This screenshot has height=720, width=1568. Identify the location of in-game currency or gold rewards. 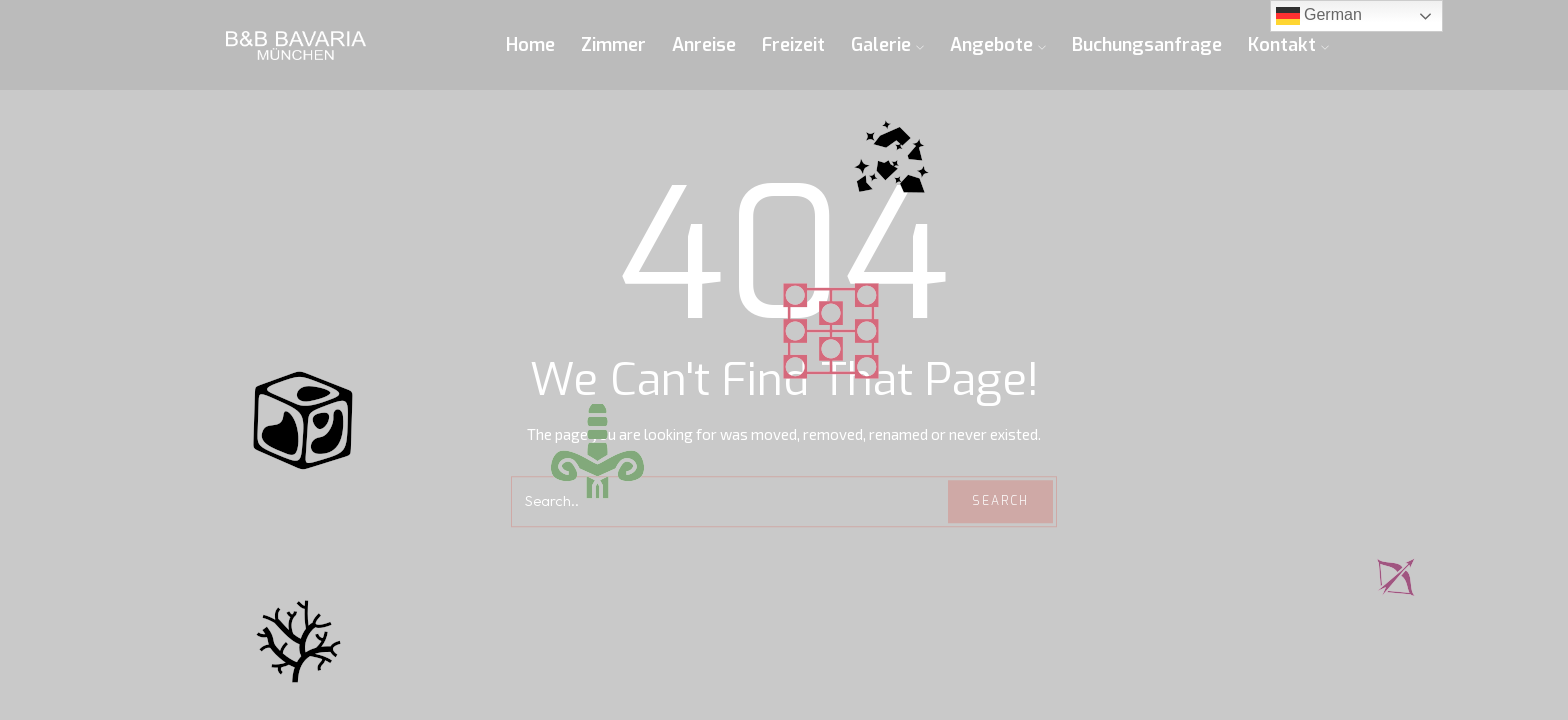
(891, 156).